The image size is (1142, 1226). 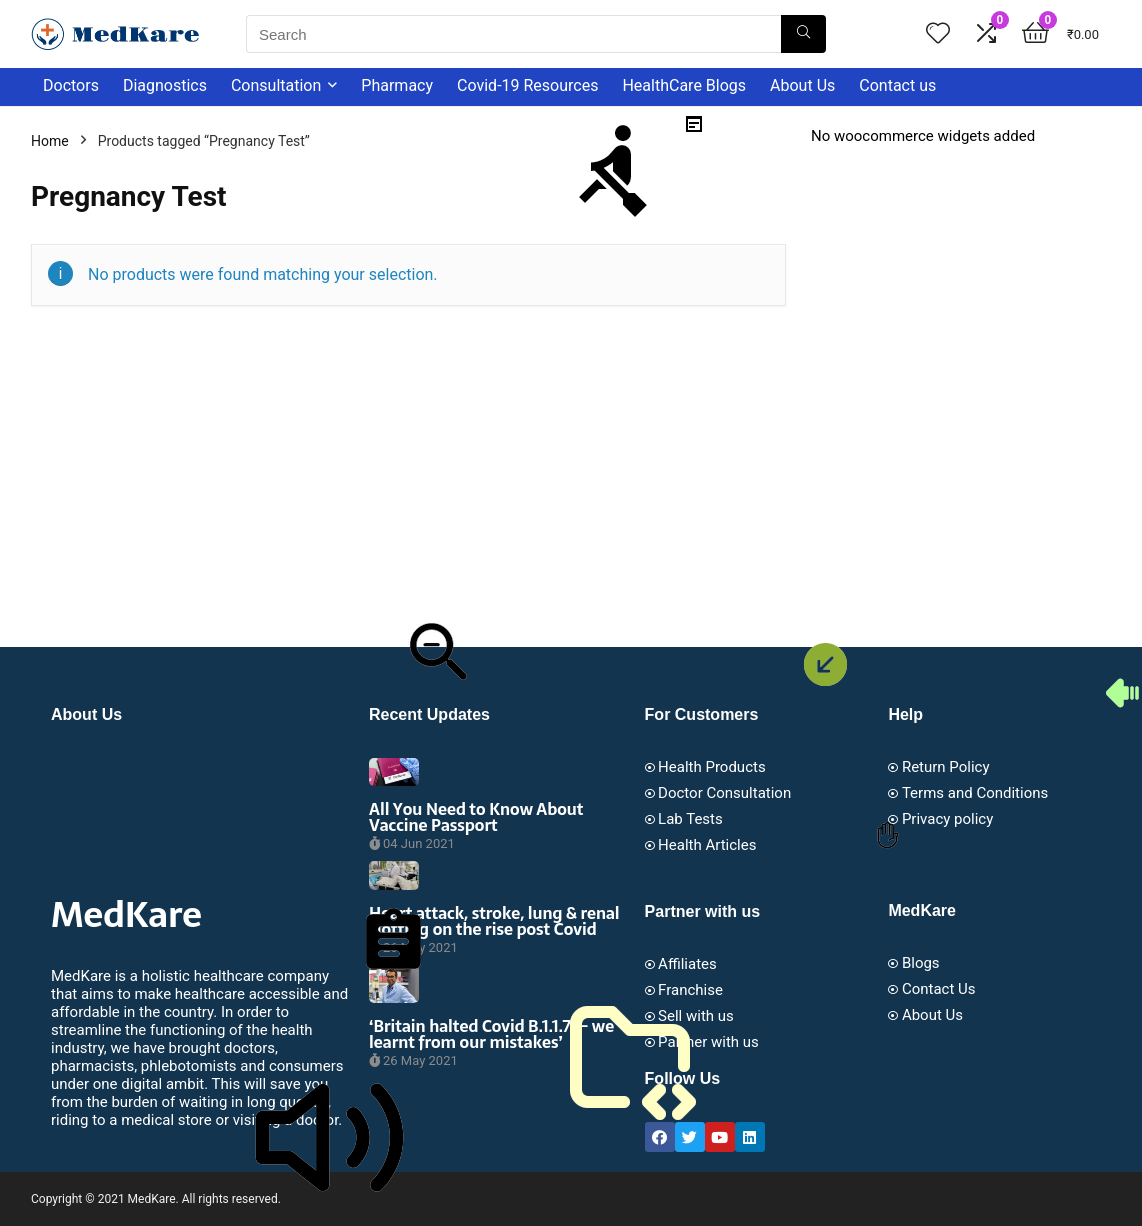 What do you see at coordinates (1122, 693) in the screenshot?
I see `go back to previous section` at bounding box center [1122, 693].